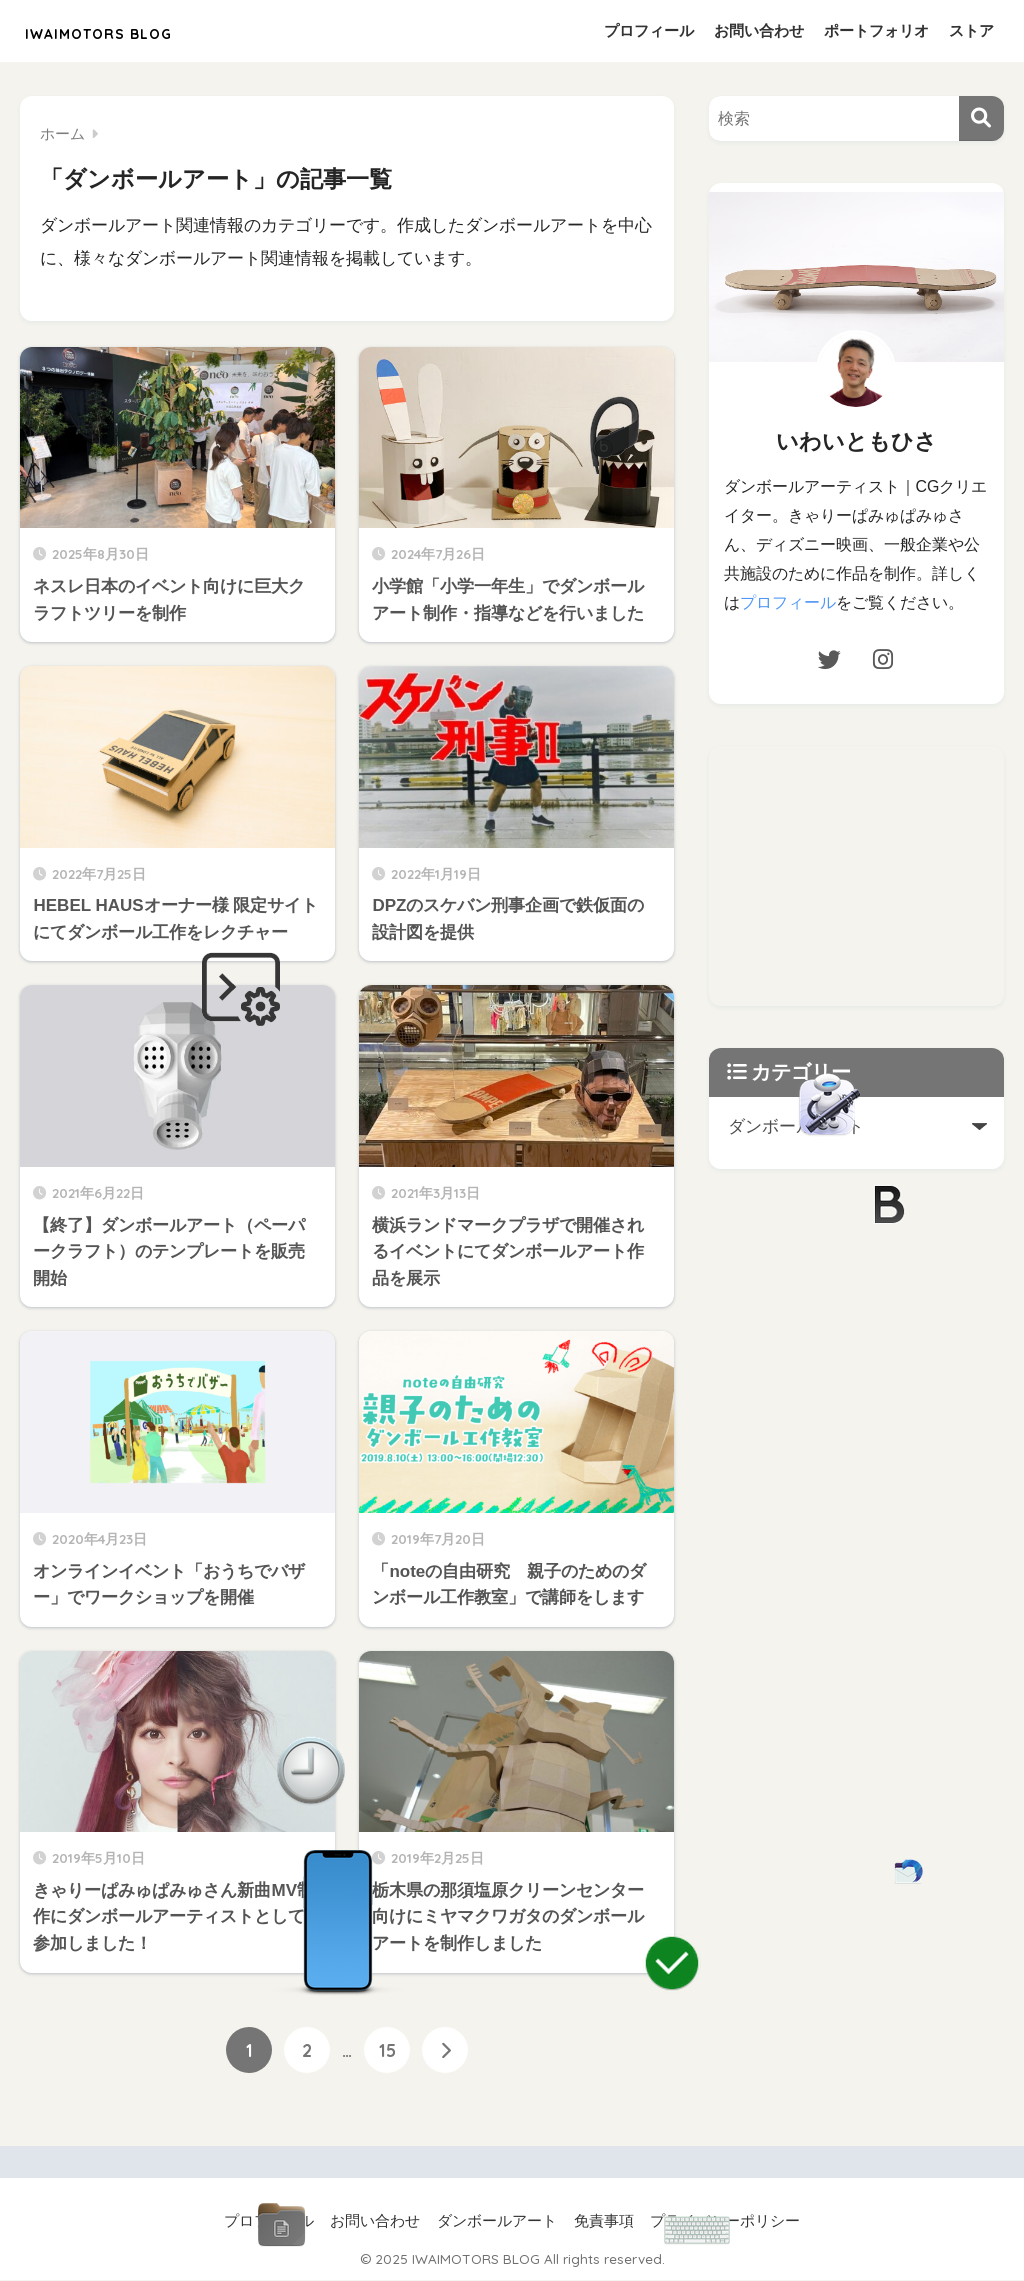 Image resolution: width=1024 pixels, height=2281 pixels. What do you see at coordinates (281, 2224) in the screenshot?
I see `open your documents folder` at bounding box center [281, 2224].